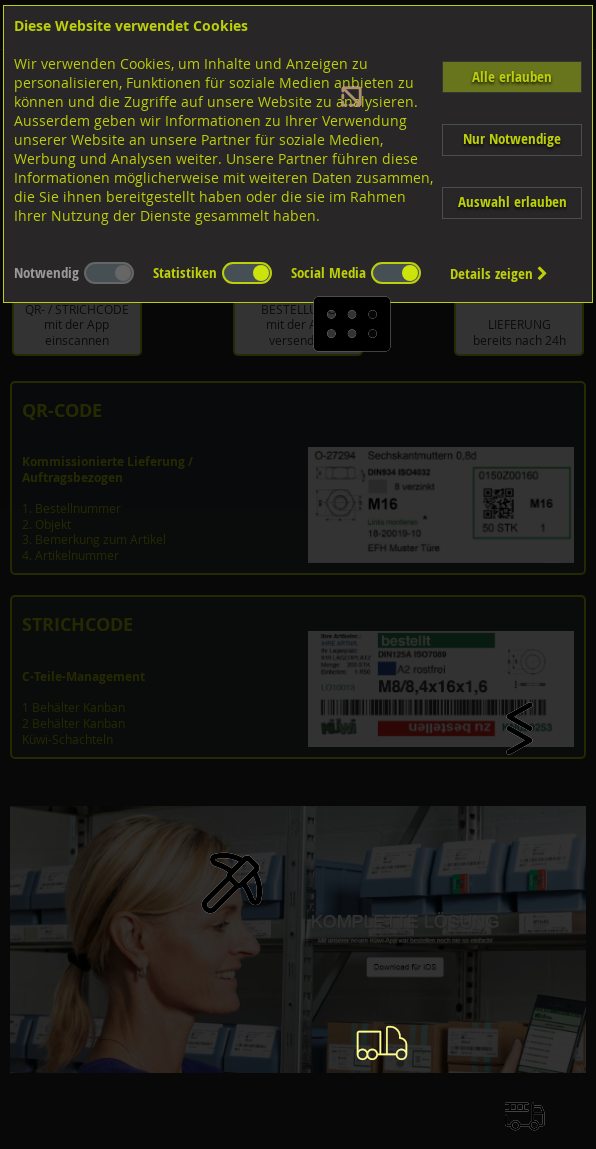  I want to click on invert current selection, so click(351, 96).